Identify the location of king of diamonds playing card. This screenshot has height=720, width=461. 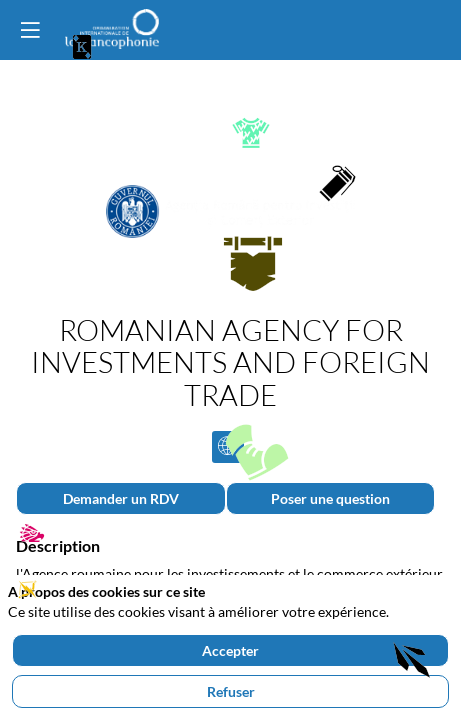
(82, 47).